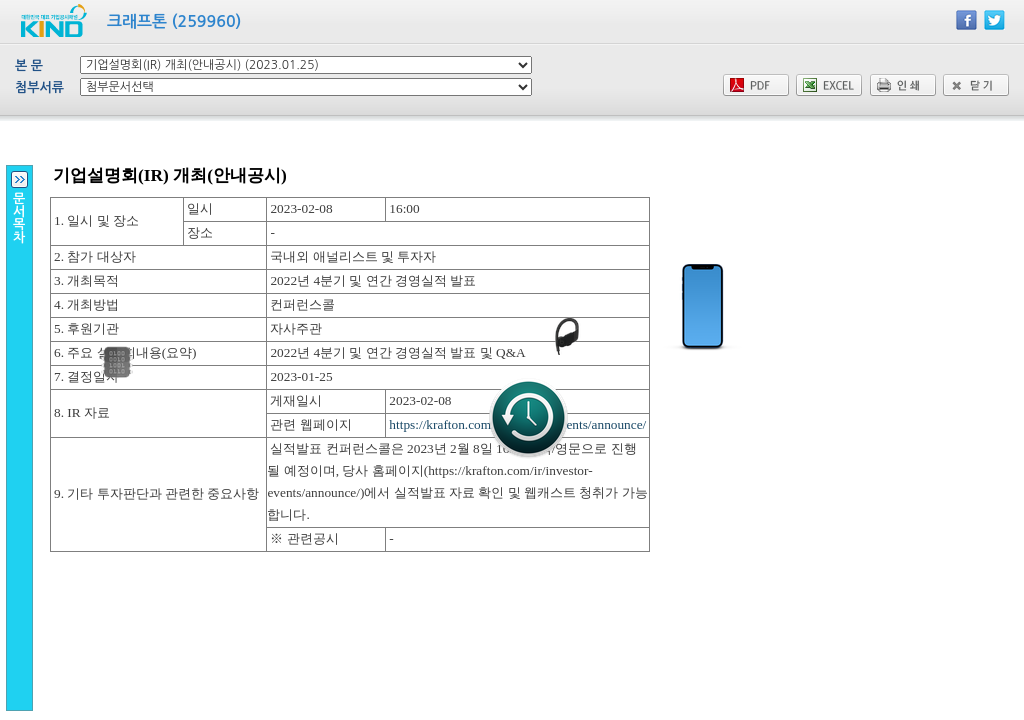 The width and height of the screenshot is (1024, 720). Describe the element at coordinates (702, 307) in the screenshot. I see `iPhone 12 mini device icon` at that location.